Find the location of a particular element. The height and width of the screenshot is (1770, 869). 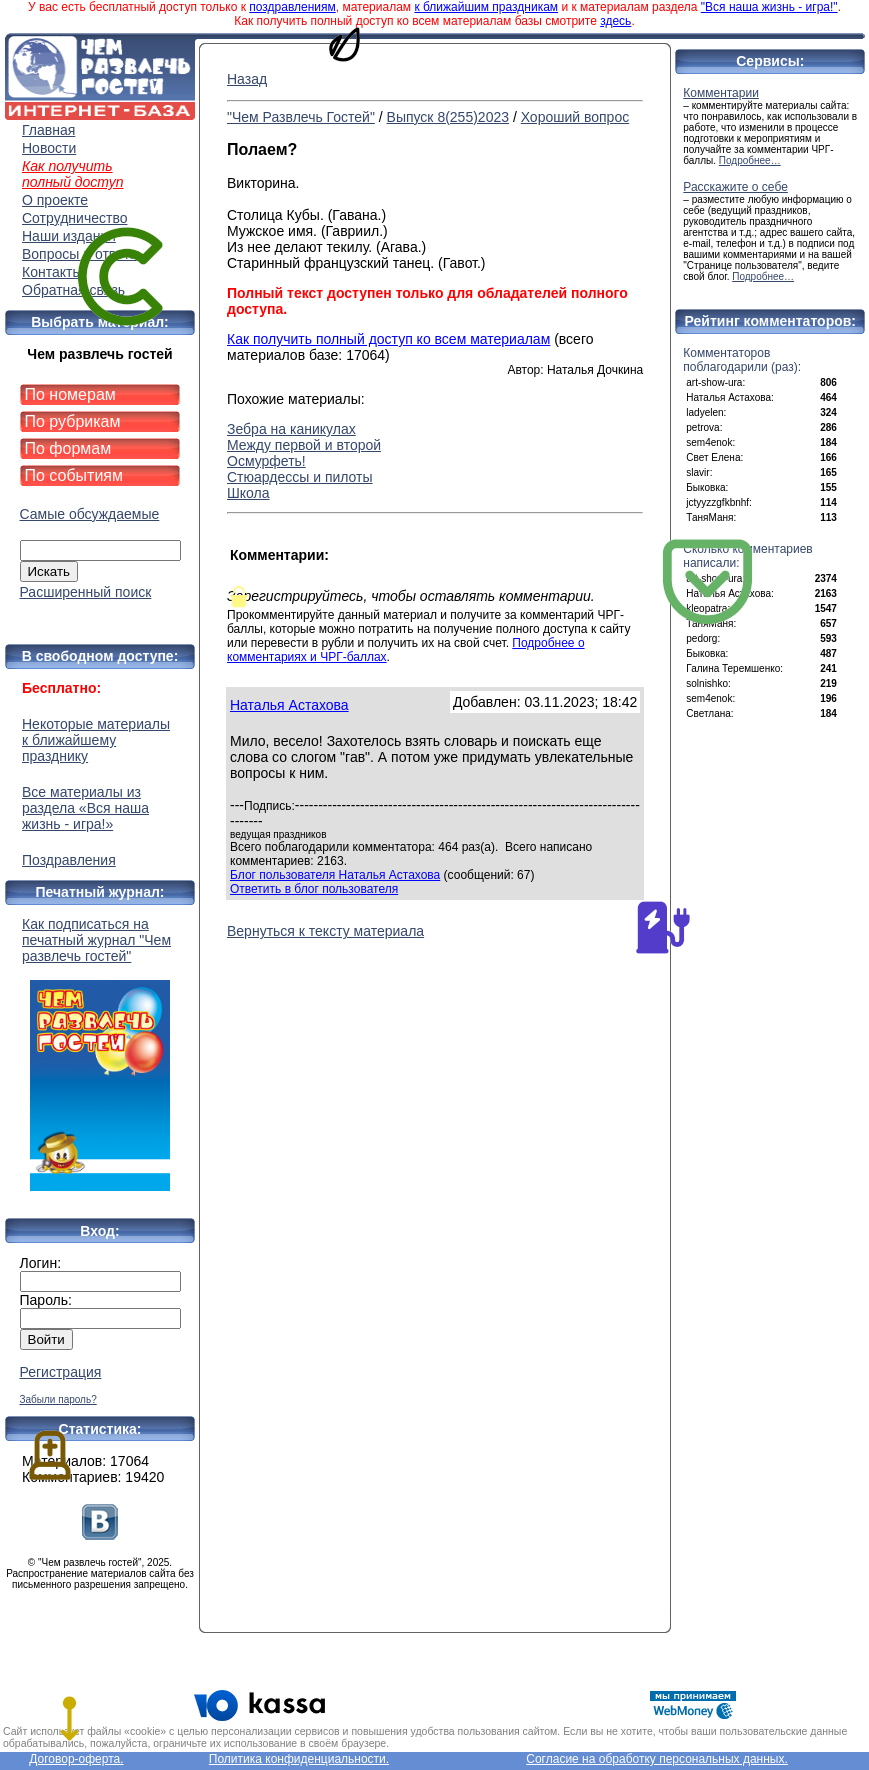

find nearby electric vehicle charging stations is located at coordinates (660, 927).